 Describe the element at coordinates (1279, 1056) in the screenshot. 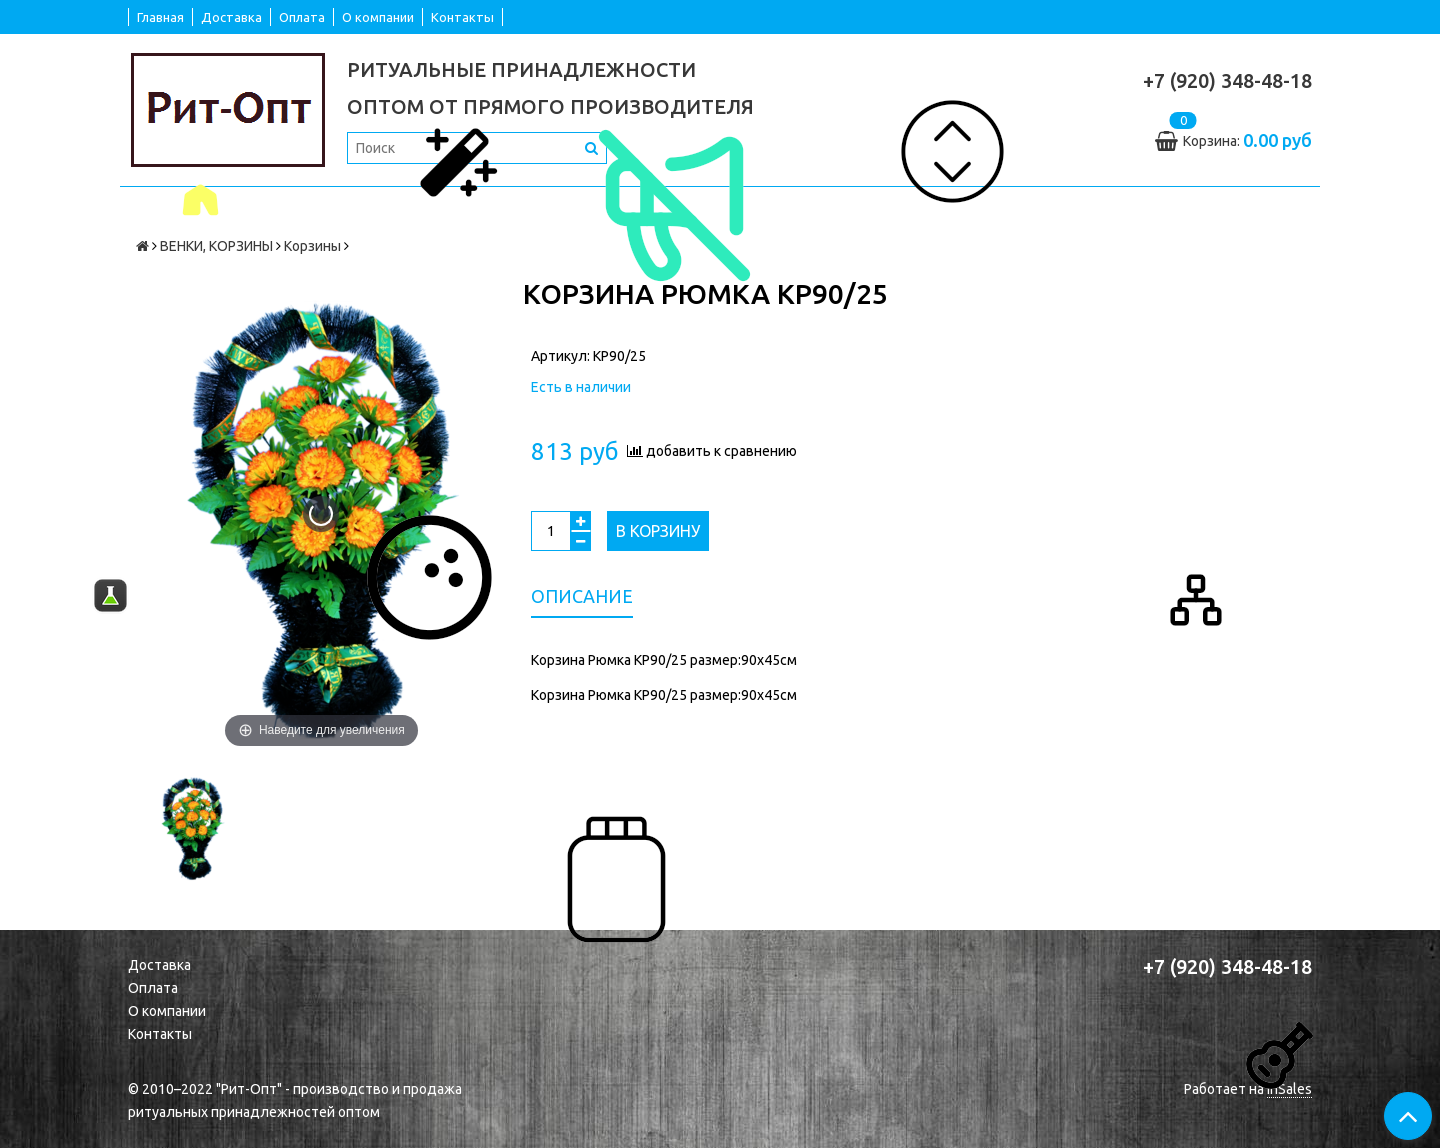

I see `access music or instrument settings` at that location.